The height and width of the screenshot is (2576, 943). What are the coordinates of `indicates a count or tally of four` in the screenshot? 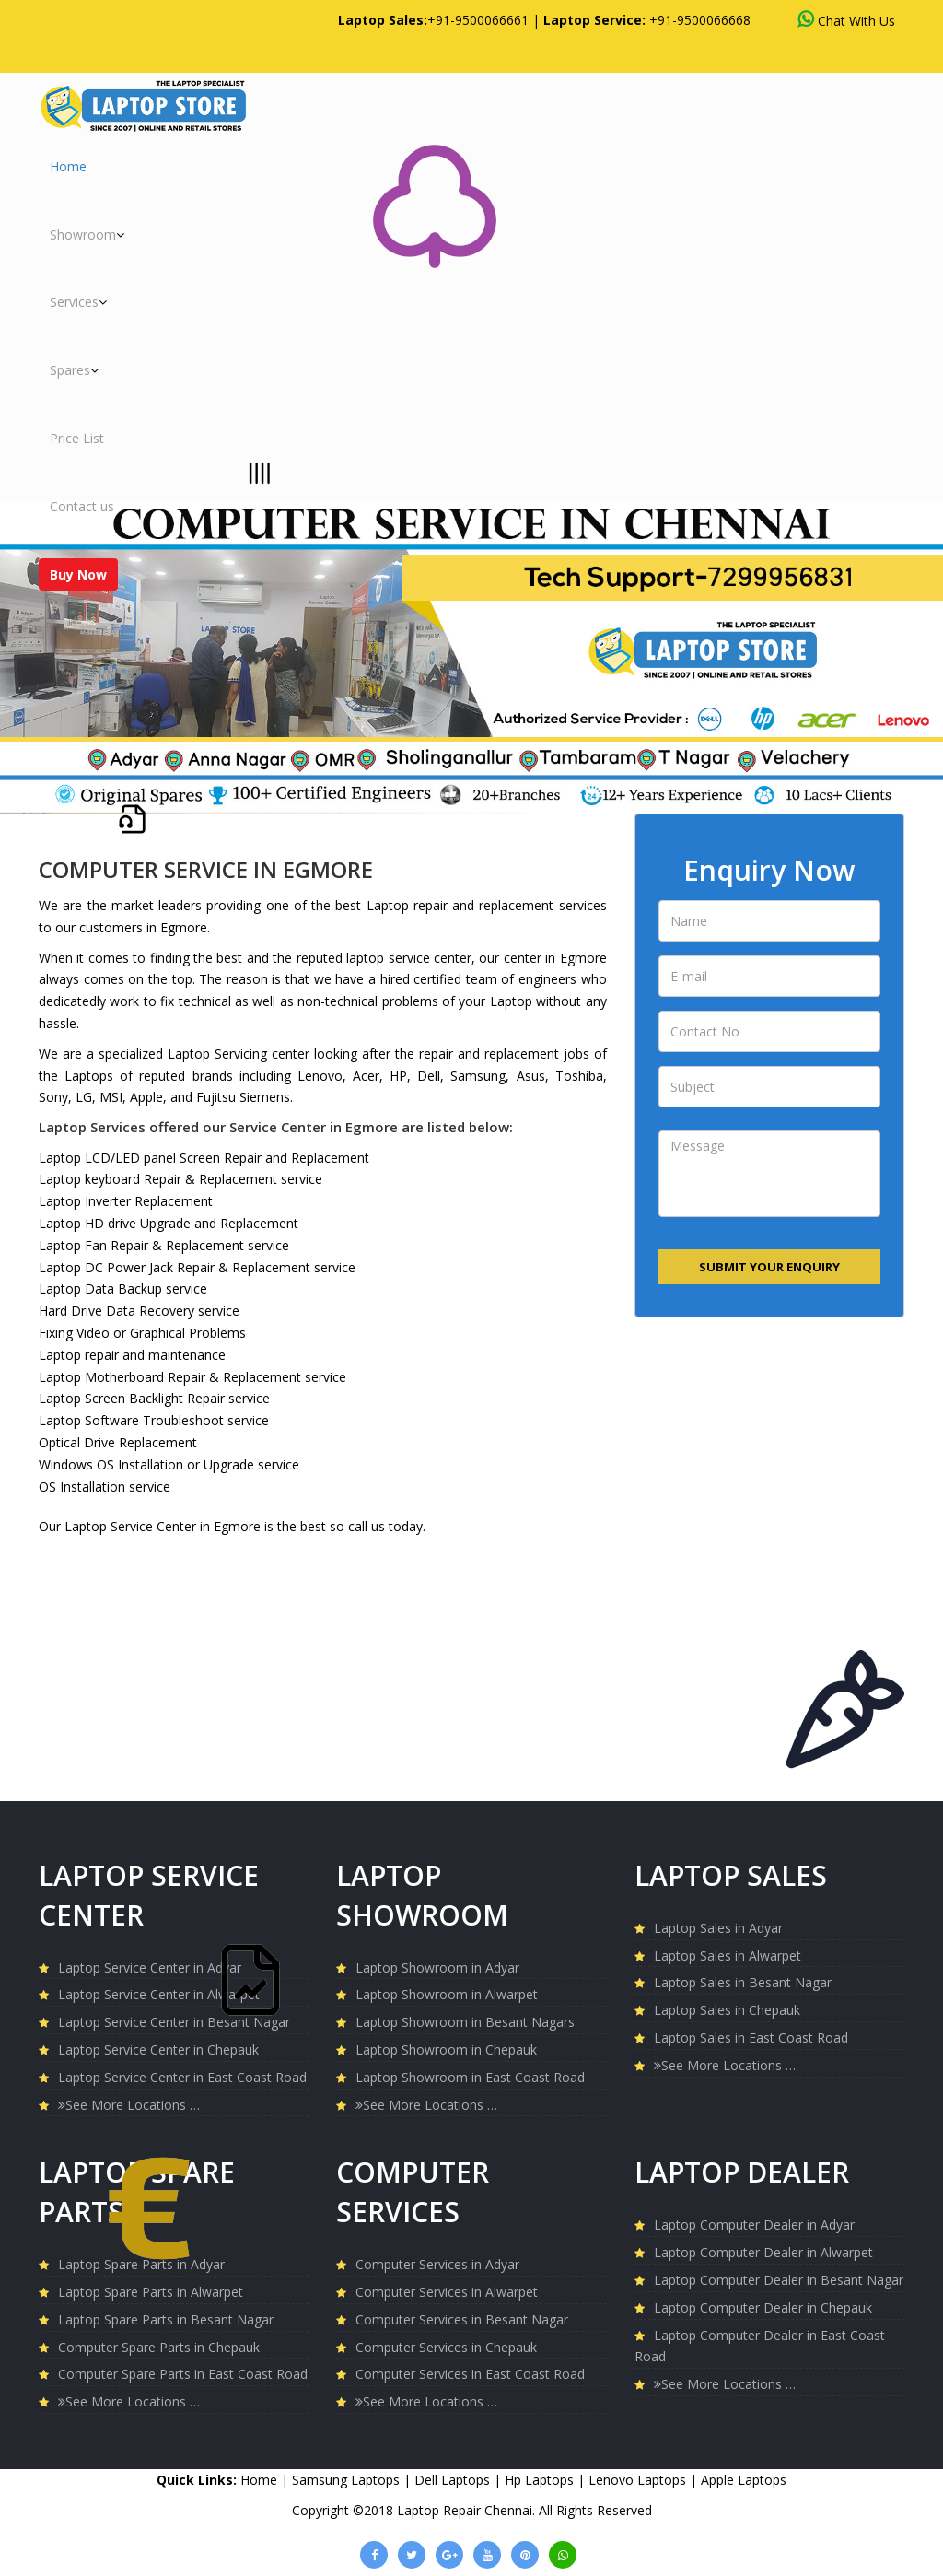 It's located at (260, 473).